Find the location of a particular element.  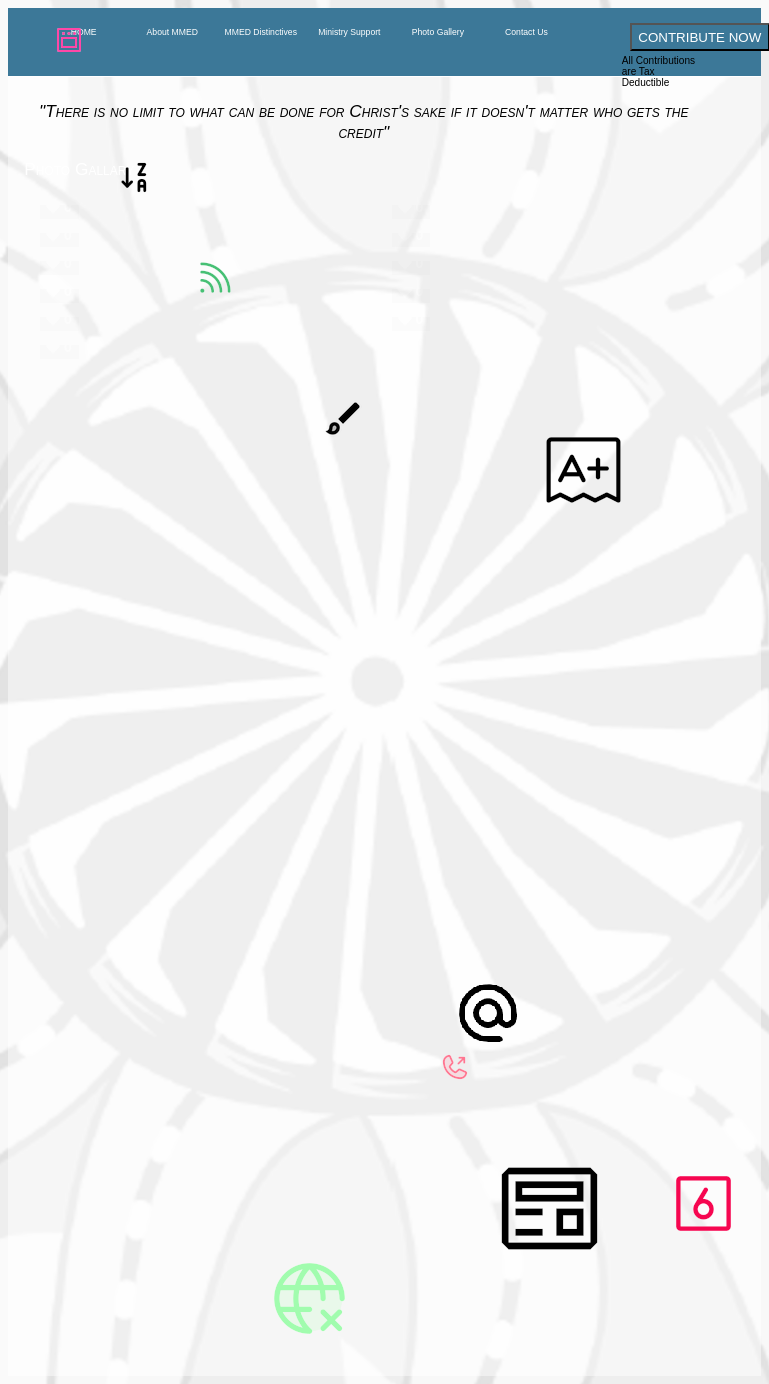

view exam or test results is located at coordinates (583, 468).